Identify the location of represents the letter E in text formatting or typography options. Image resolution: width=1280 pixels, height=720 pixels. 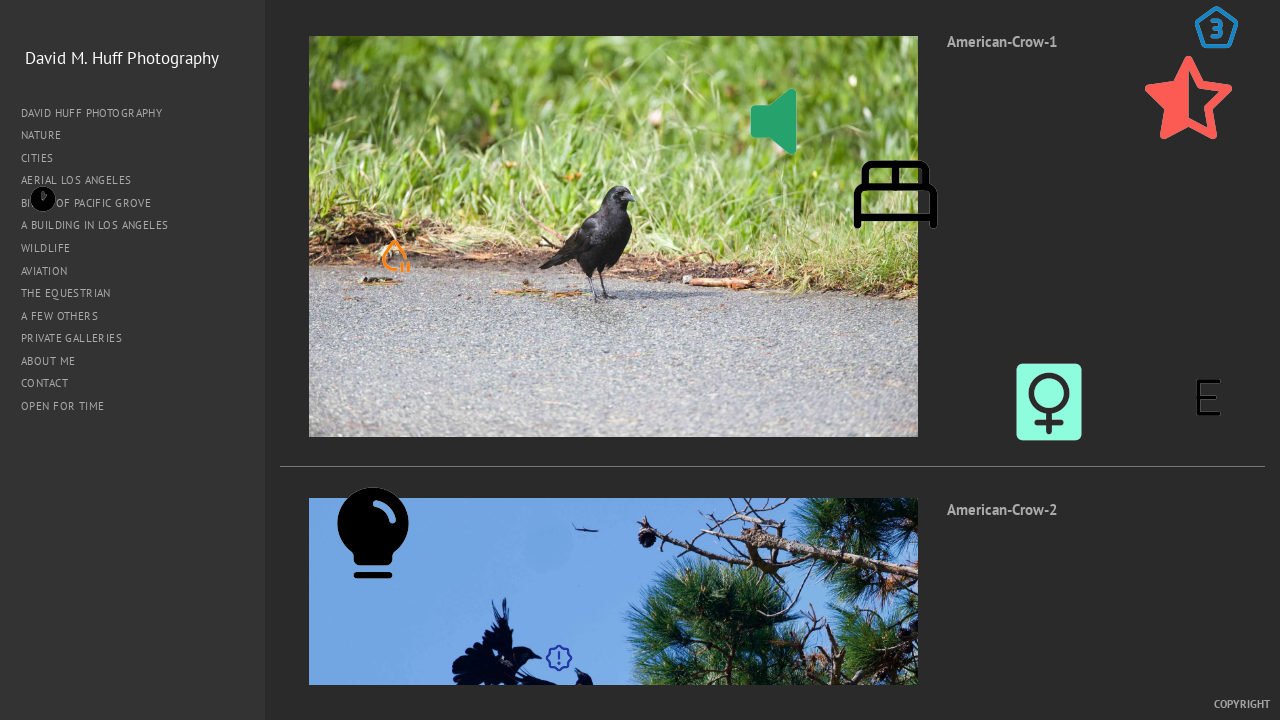
(1208, 397).